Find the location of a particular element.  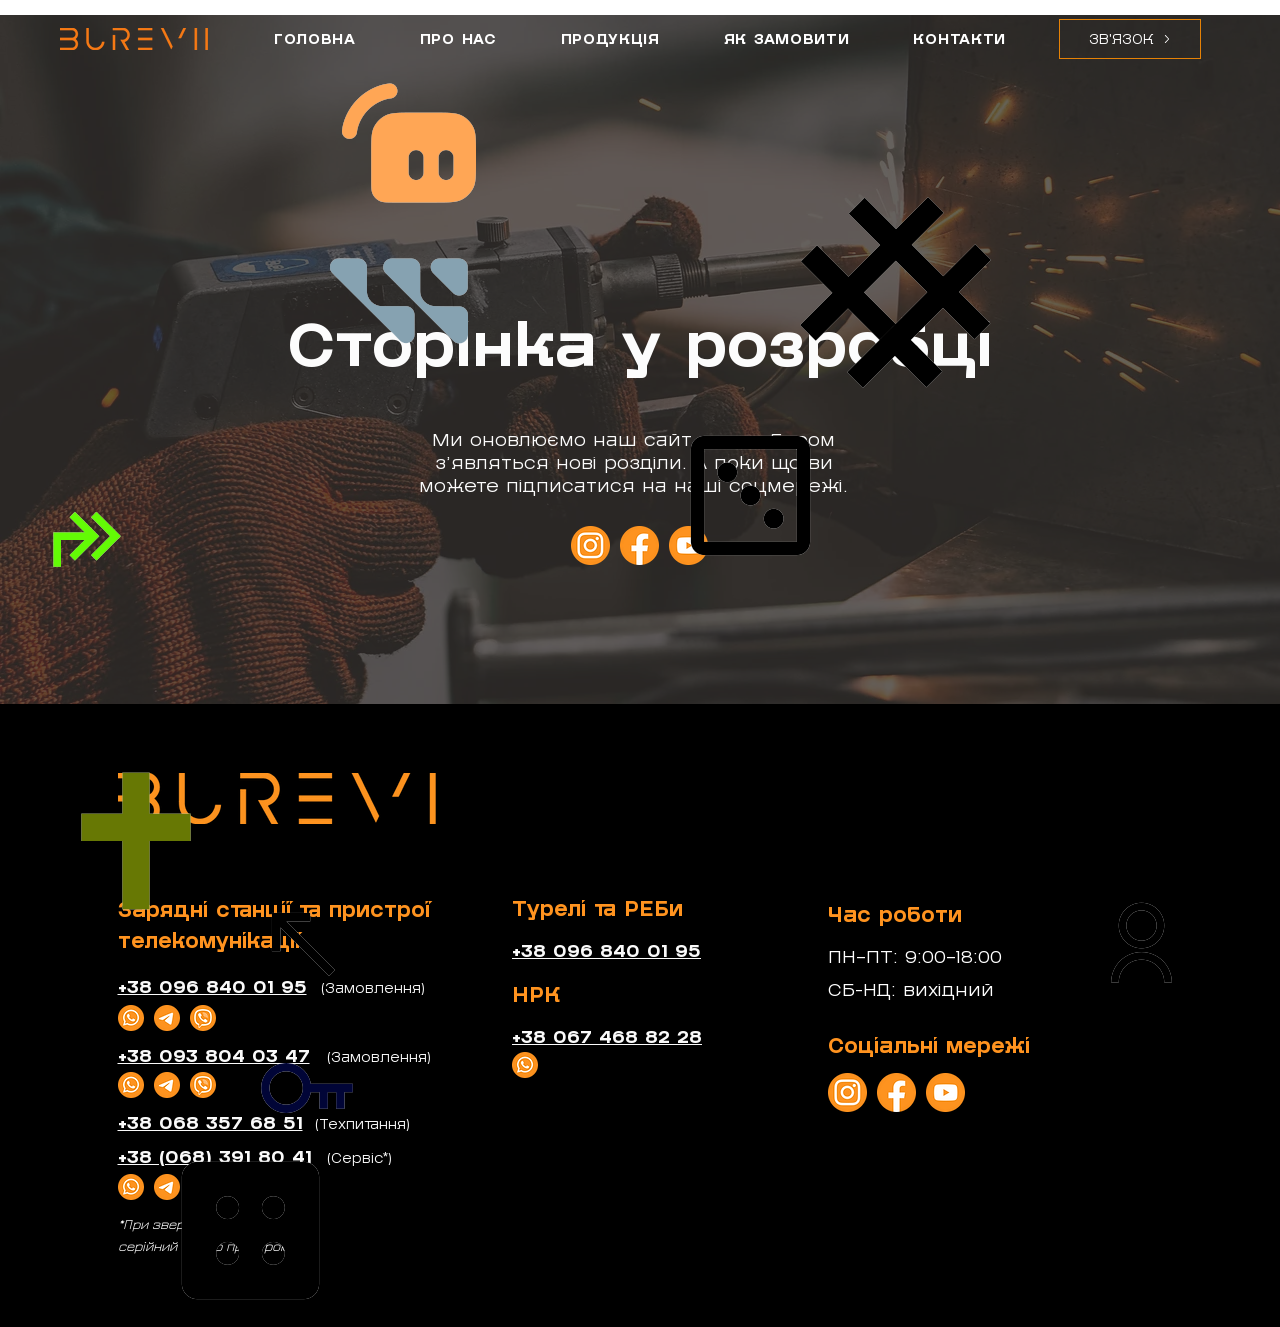

navigate back and up in hierarchy is located at coordinates (302, 943).